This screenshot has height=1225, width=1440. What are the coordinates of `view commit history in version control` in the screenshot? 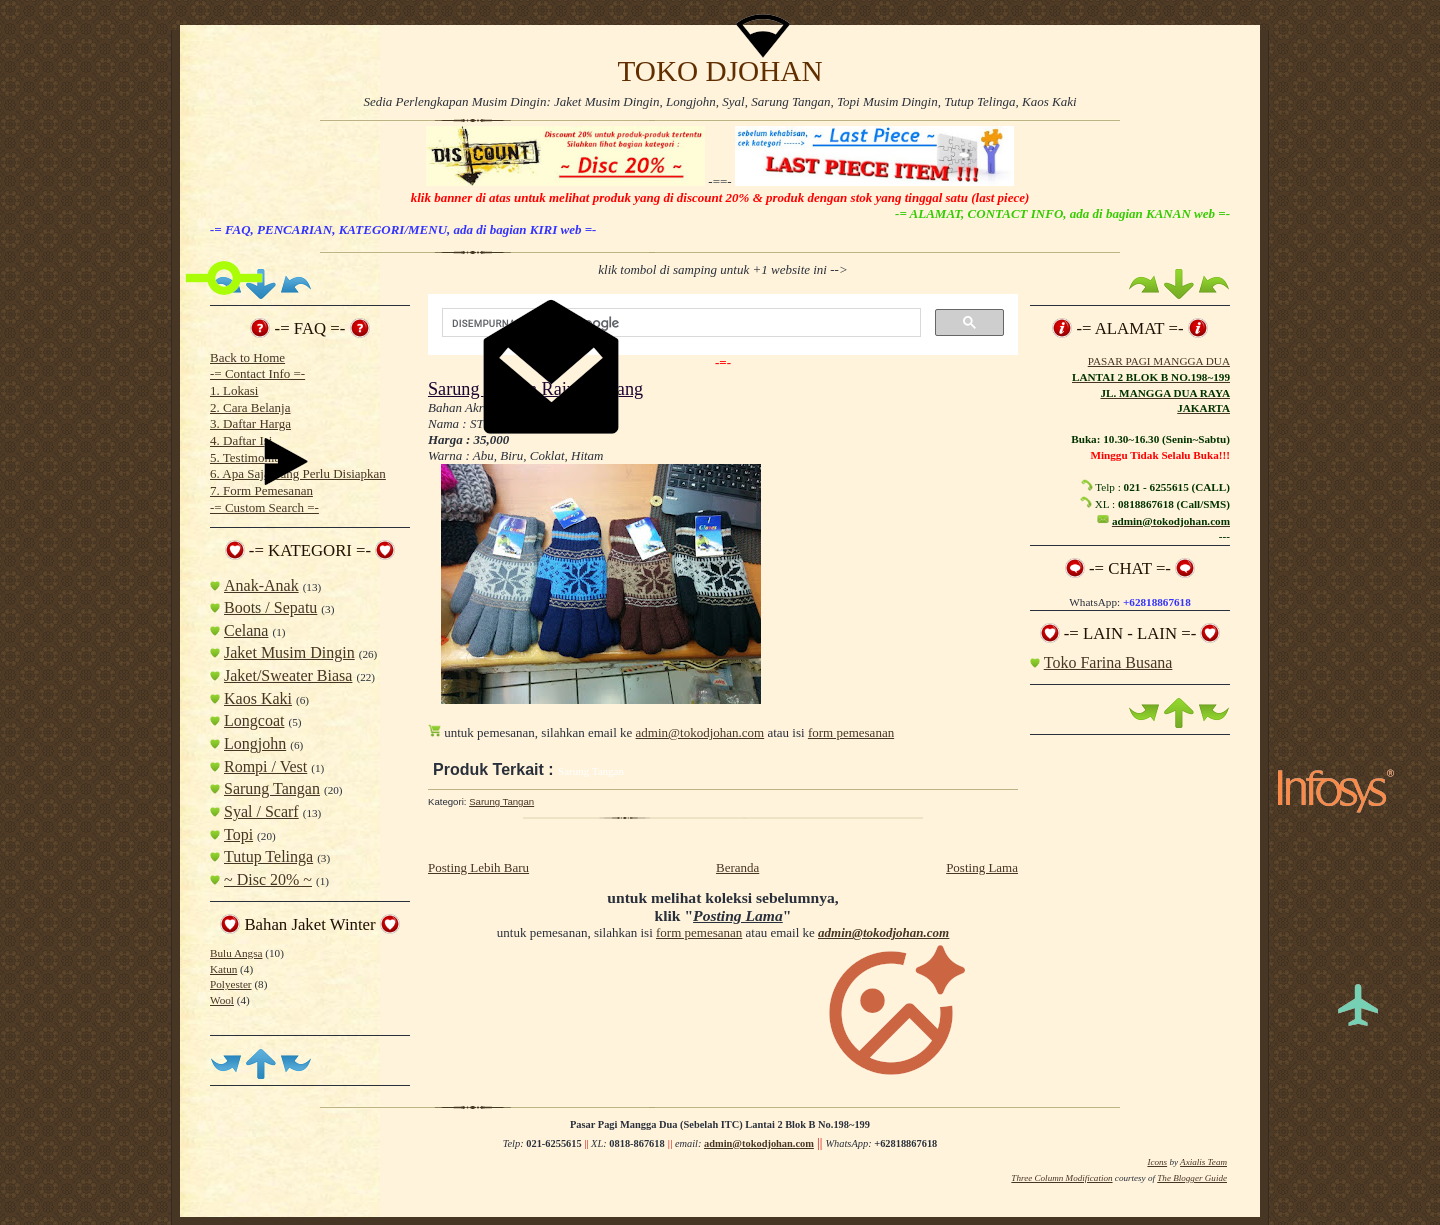 It's located at (224, 278).